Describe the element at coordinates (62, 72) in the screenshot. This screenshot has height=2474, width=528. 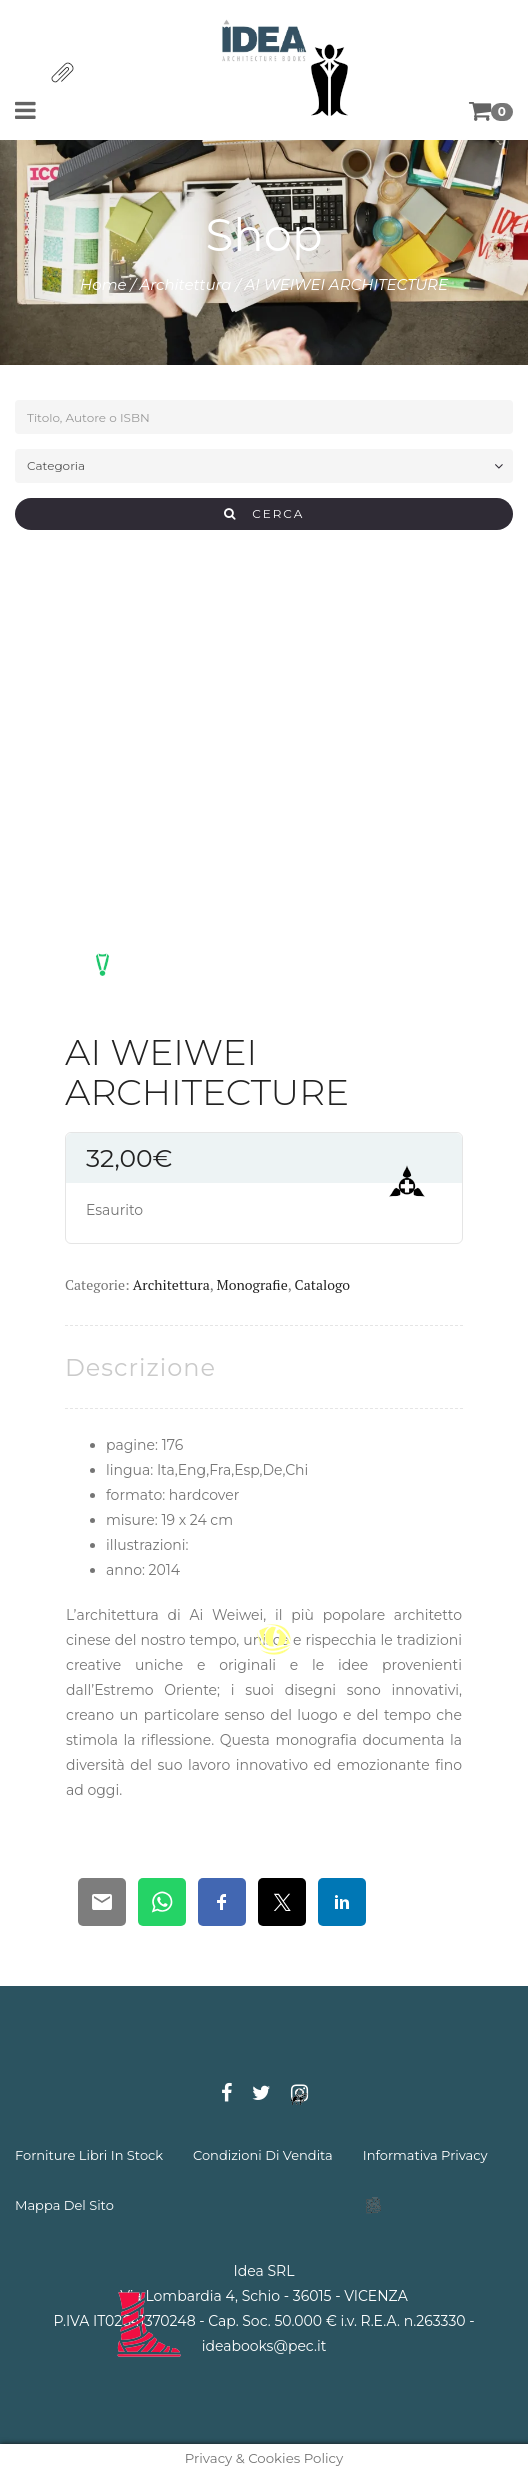
I see `attach a file to your message` at that location.